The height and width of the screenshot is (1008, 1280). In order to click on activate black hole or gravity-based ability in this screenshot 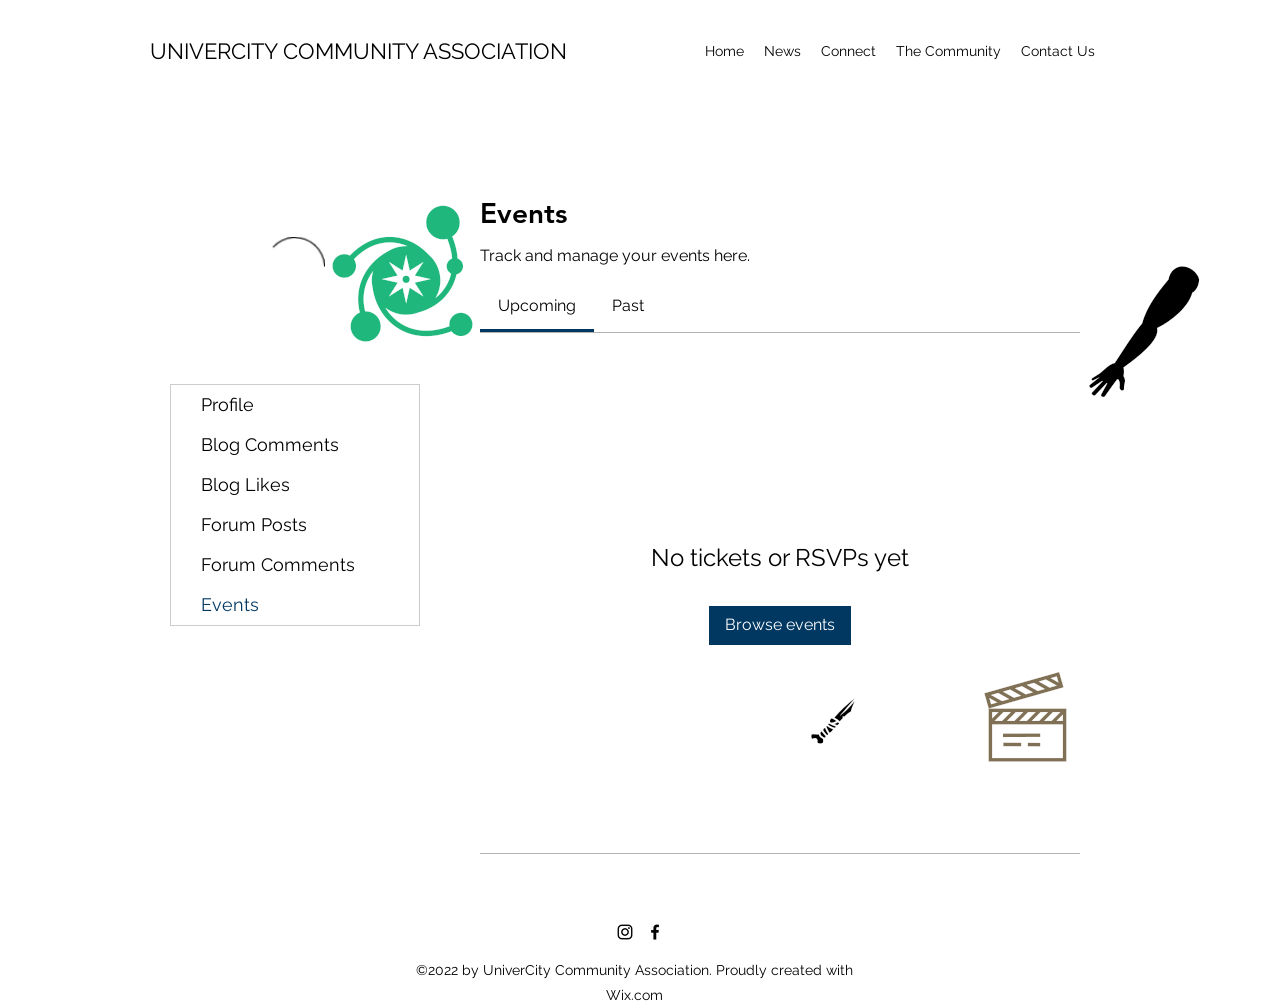, I will do `click(402, 275)`.